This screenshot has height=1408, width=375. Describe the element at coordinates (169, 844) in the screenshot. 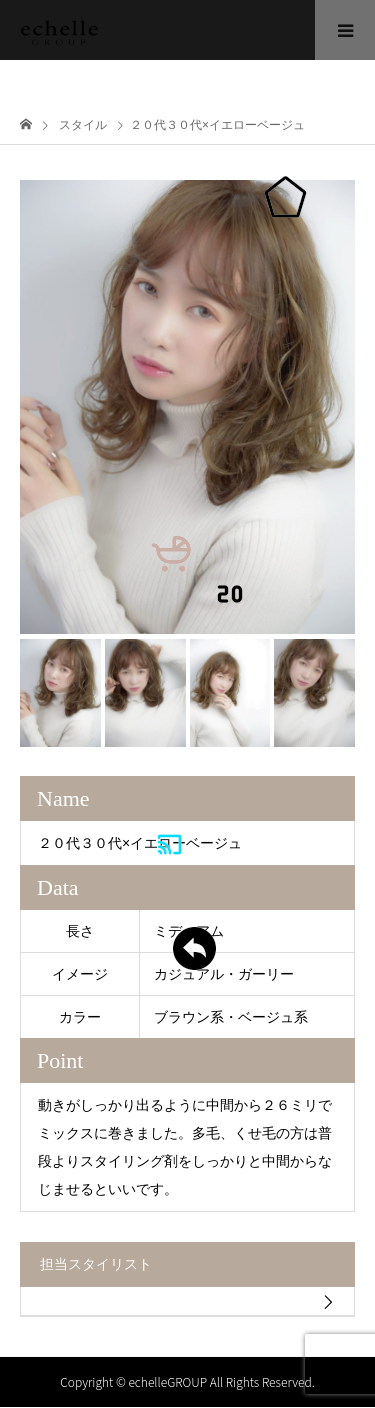

I see `cast your screen to another device` at that location.